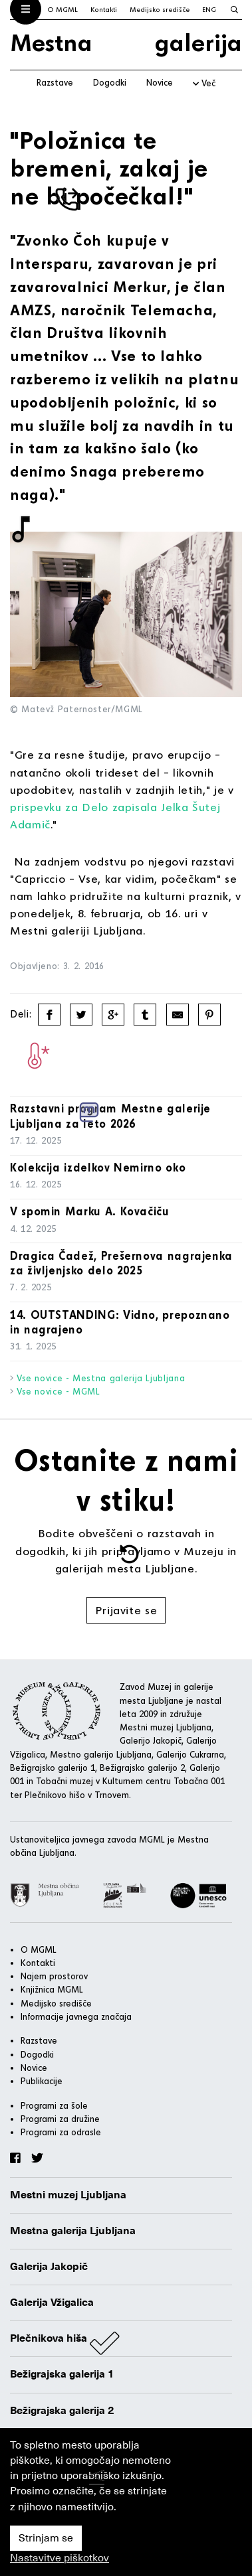  What do you see at coordinates (66, 199) in the screenshot?
I see `forward a call to another number` at bounding box center [66, 199].